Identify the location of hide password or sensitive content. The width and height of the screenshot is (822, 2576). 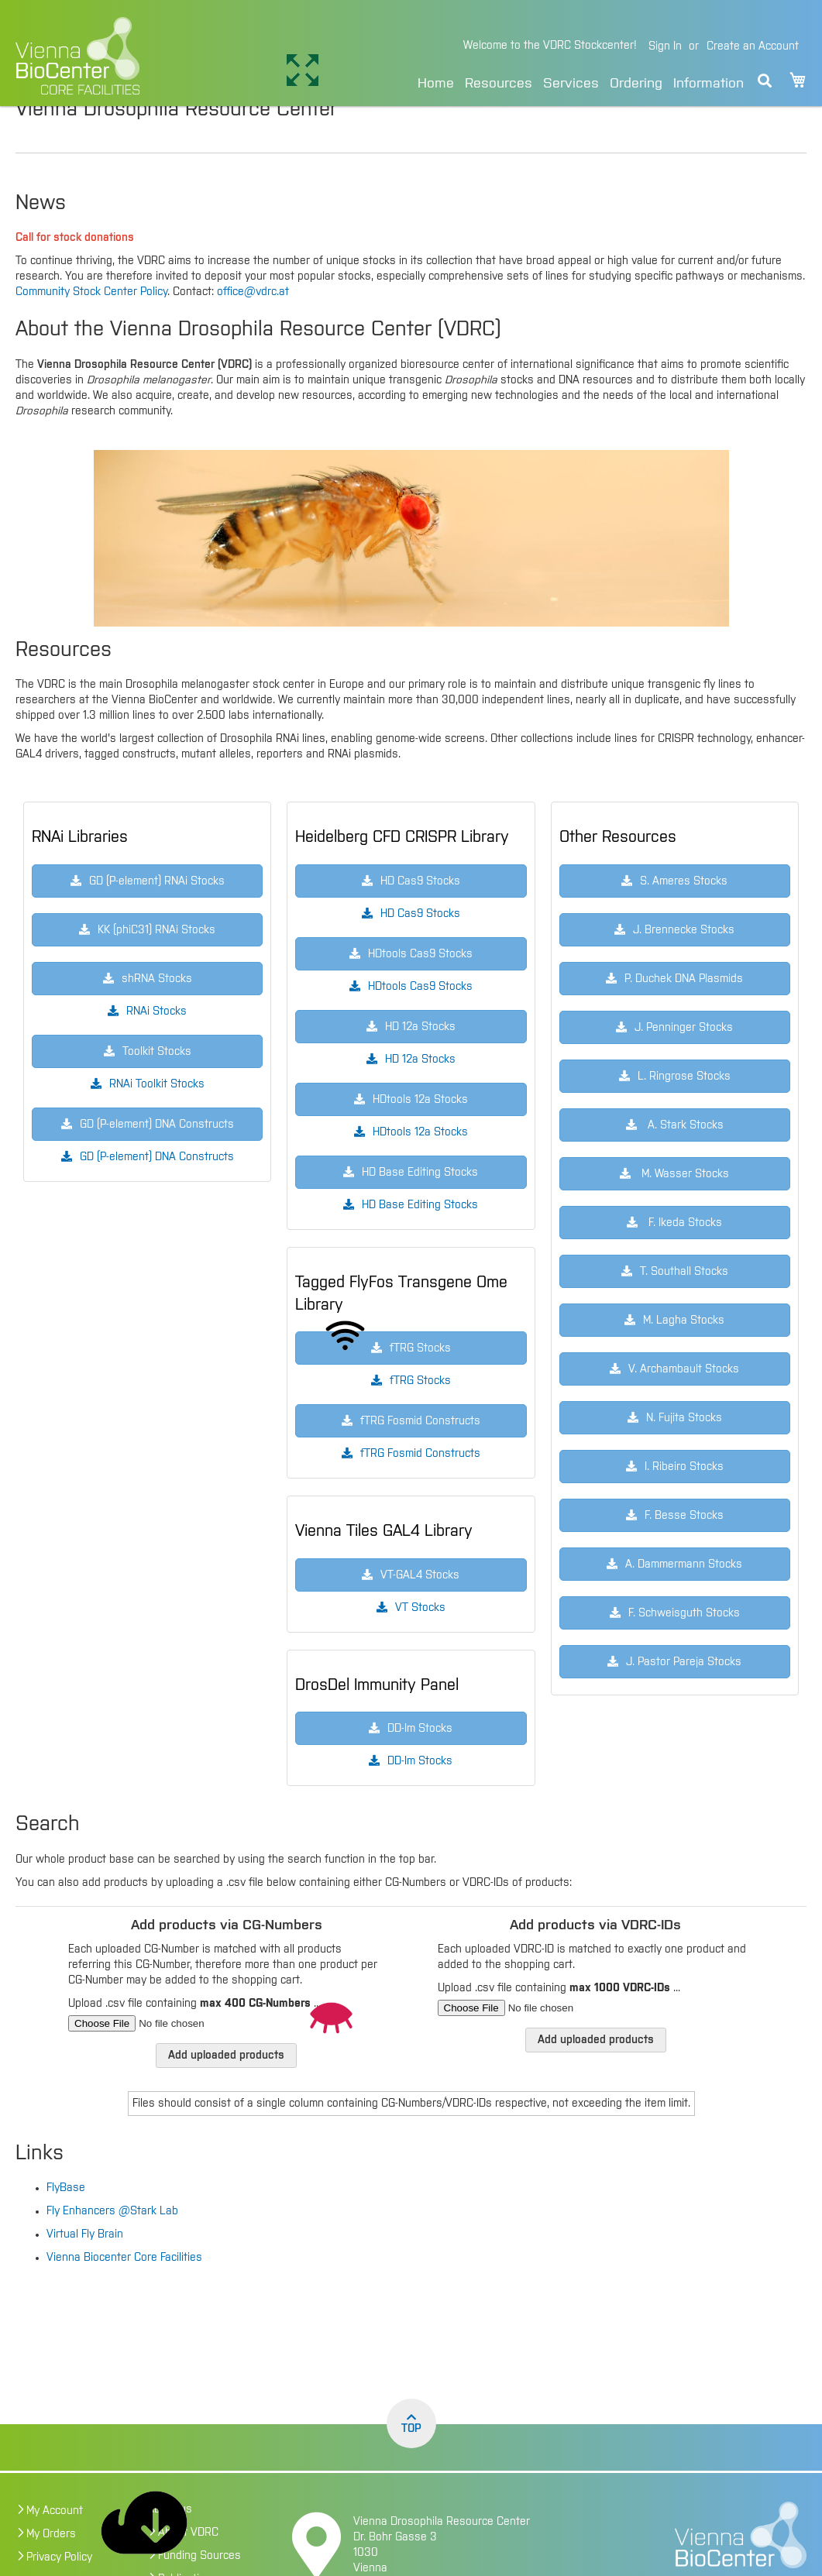
(331, 2018).